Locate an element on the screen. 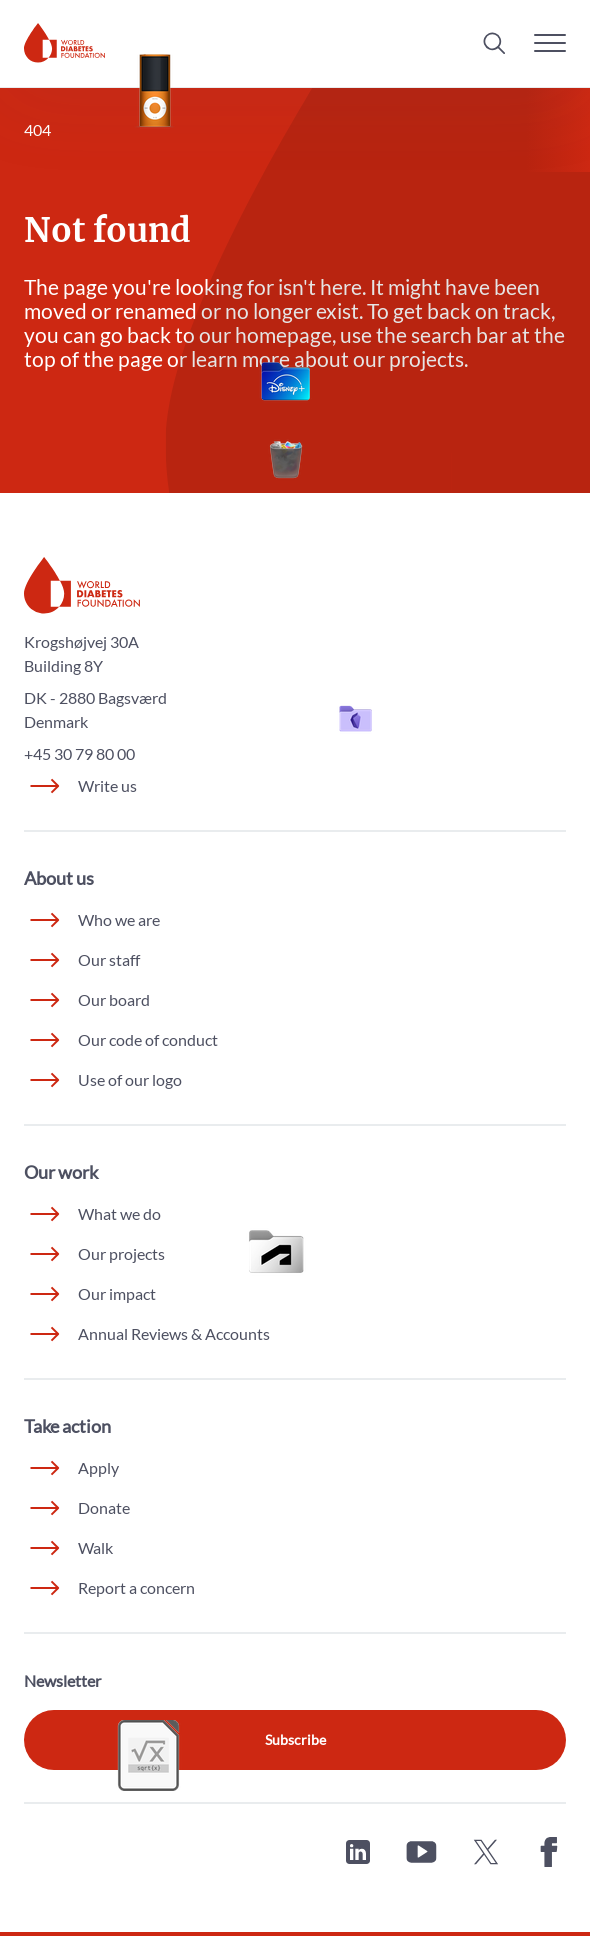  trash bin with items ready to be emptied is located at coordinates (286, 460).